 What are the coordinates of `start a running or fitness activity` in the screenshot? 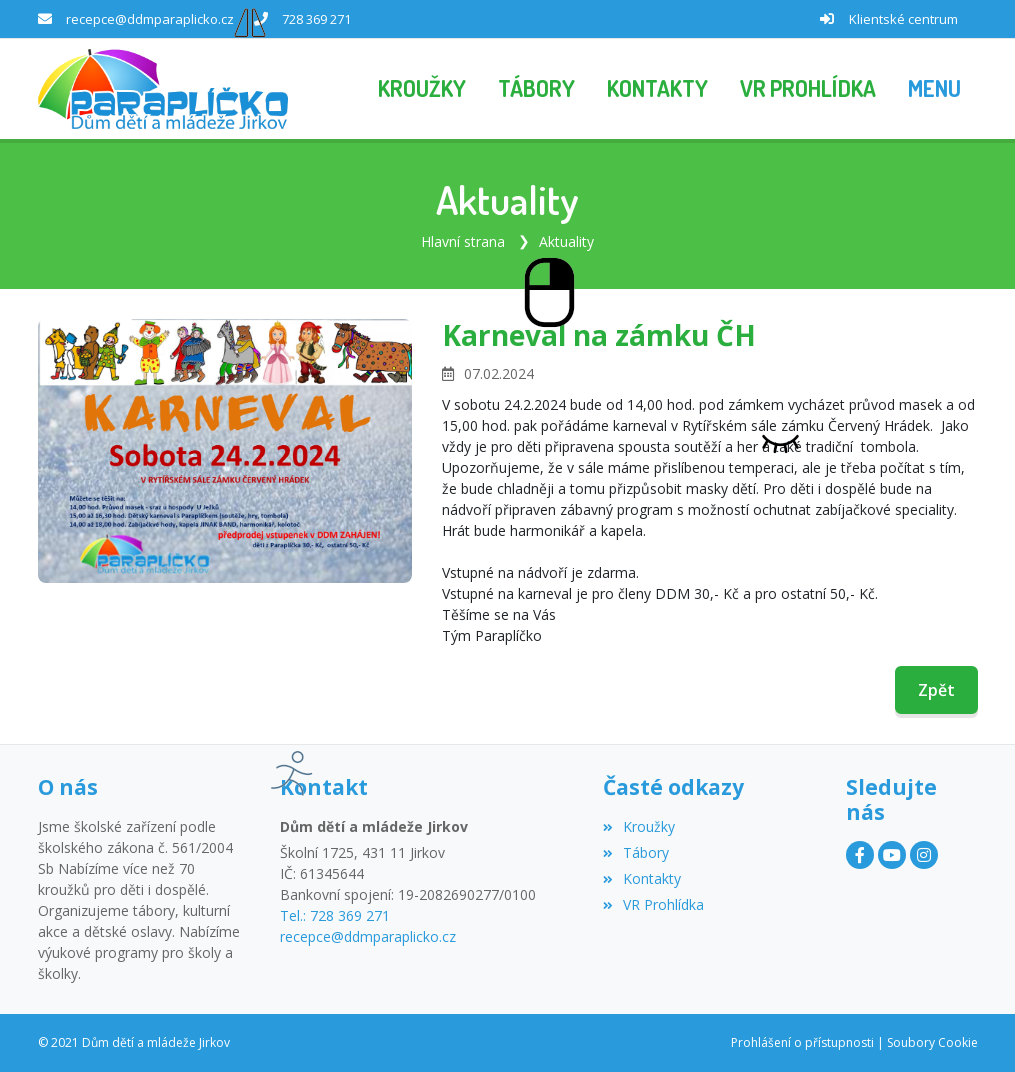 It's located at (292, 772).